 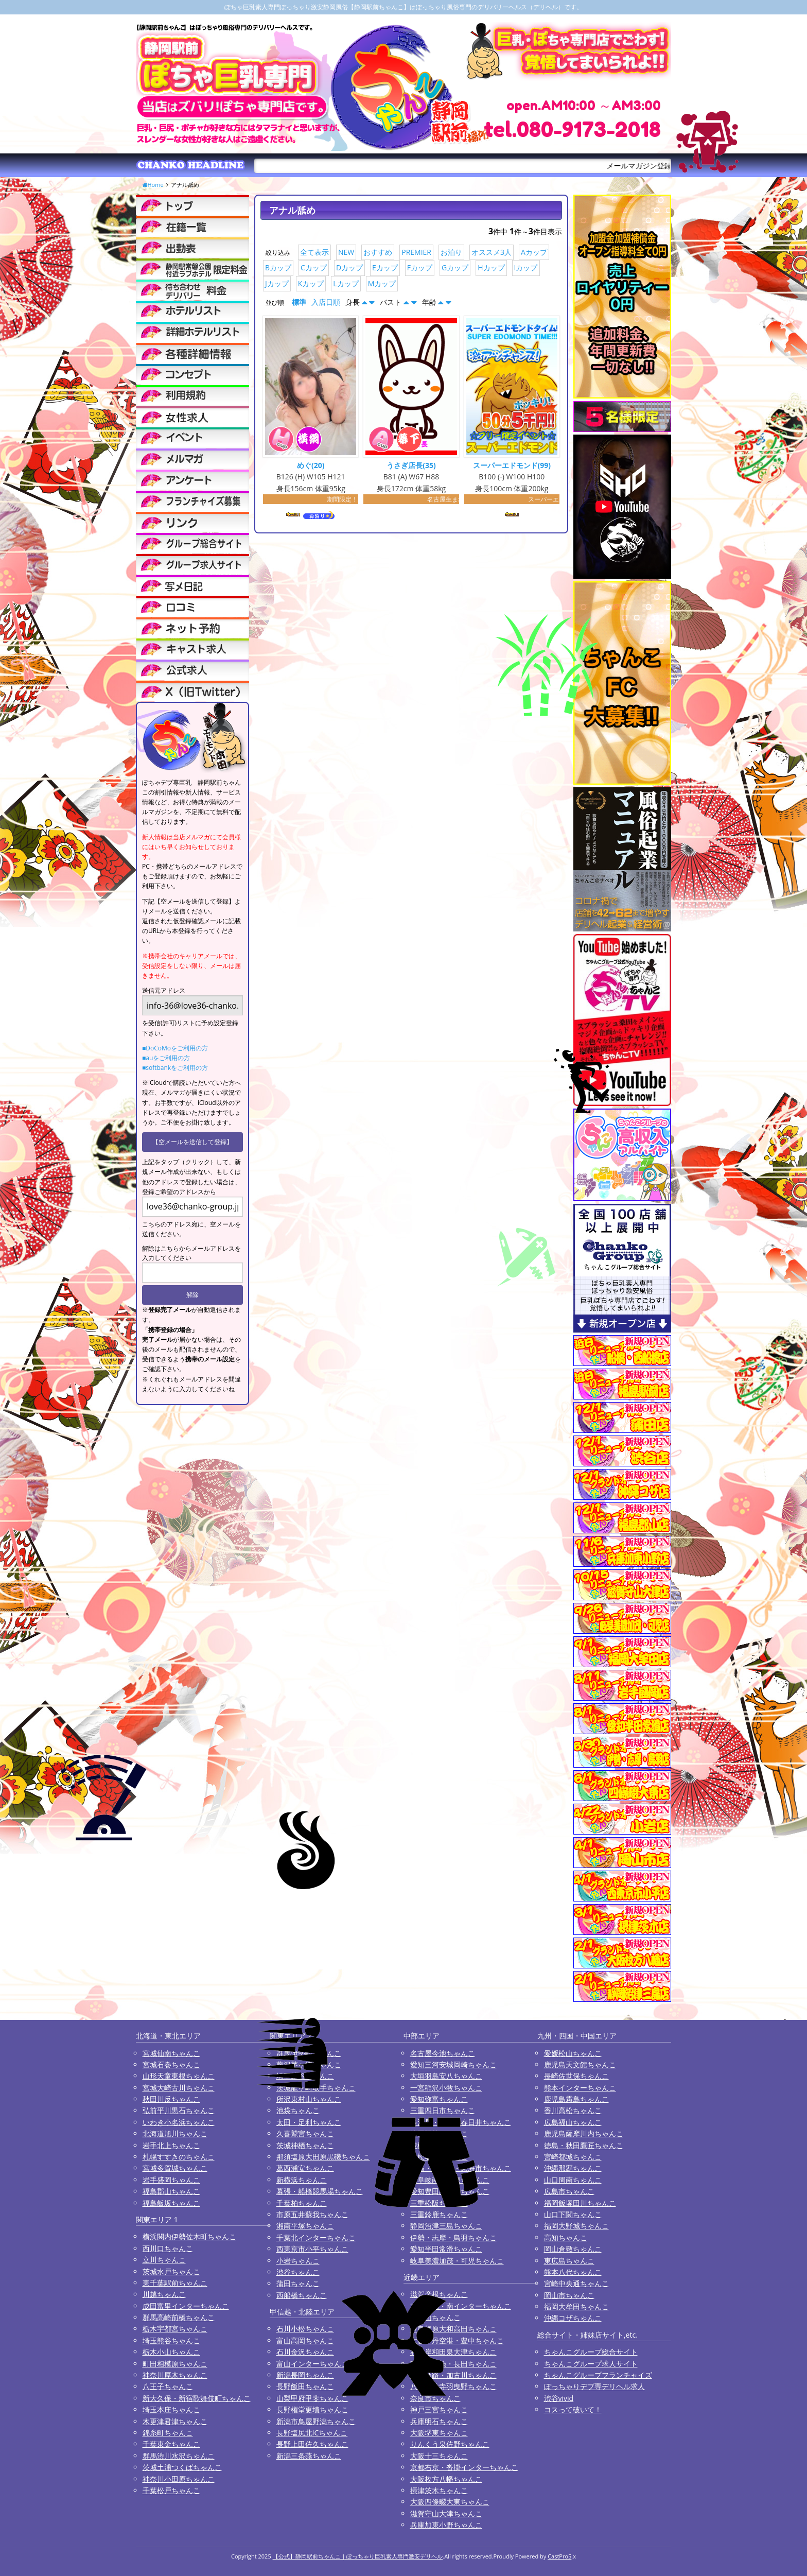 What do you see at coordinates (394, 2343) in the screenshot?
I see `decorative tribal or aztec-style game badge` at bounding box center [394, 2343].